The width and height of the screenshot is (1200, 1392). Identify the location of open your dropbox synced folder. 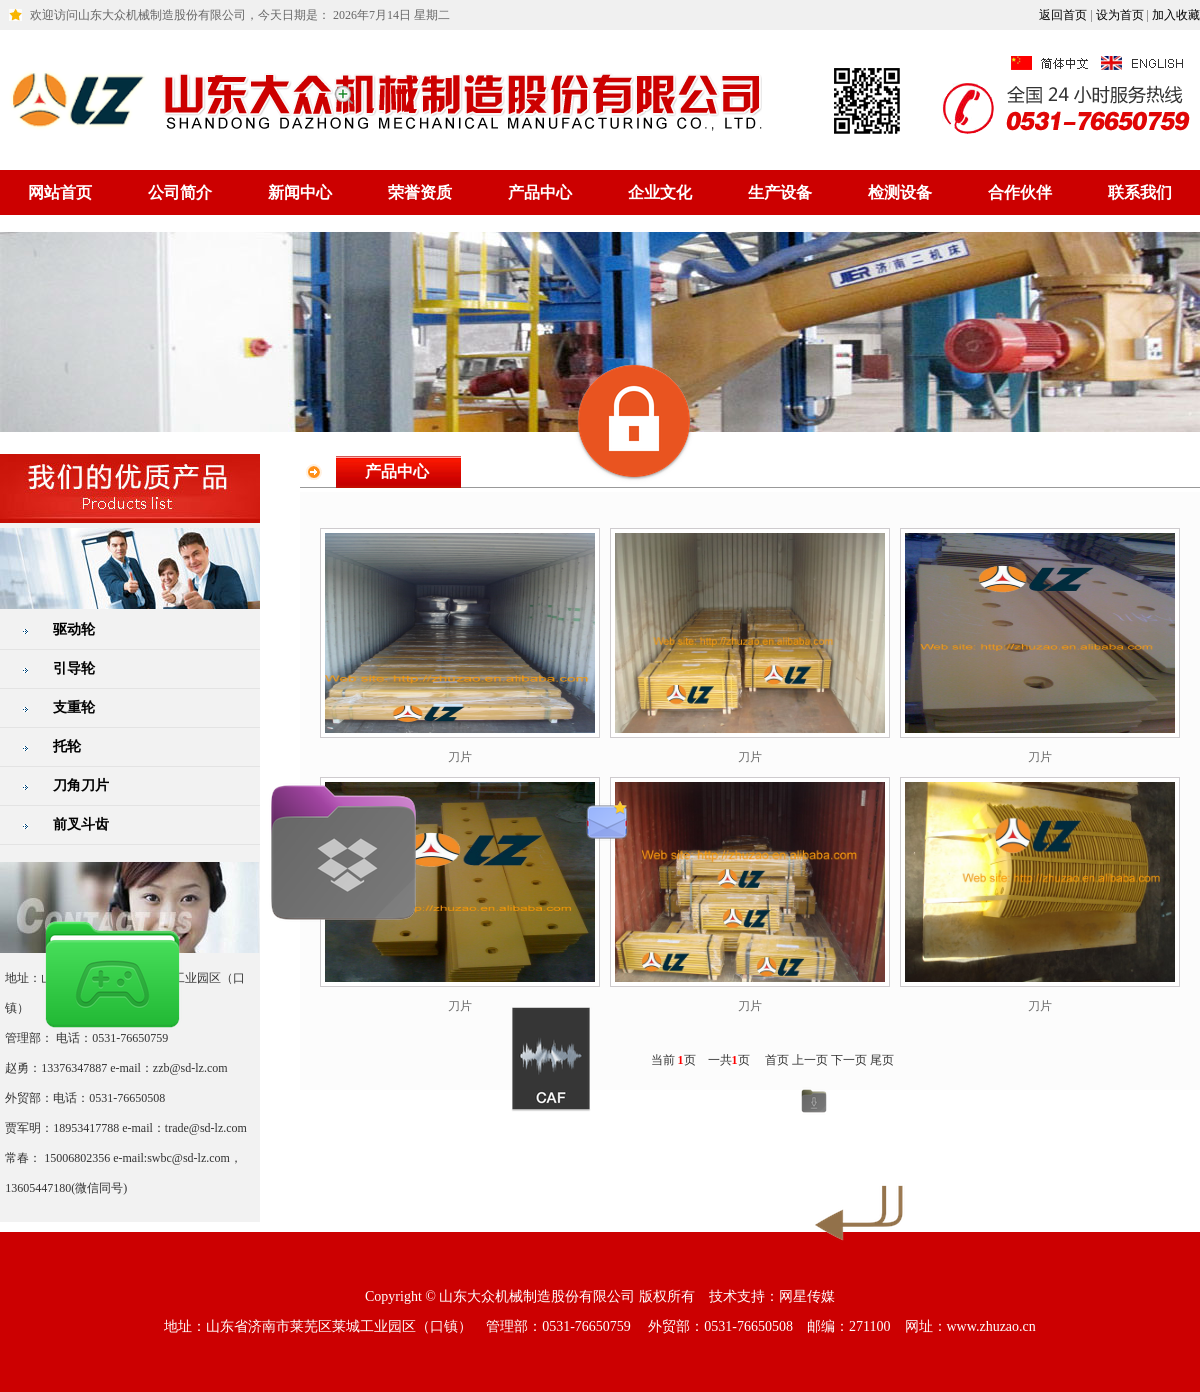
(343, 852).